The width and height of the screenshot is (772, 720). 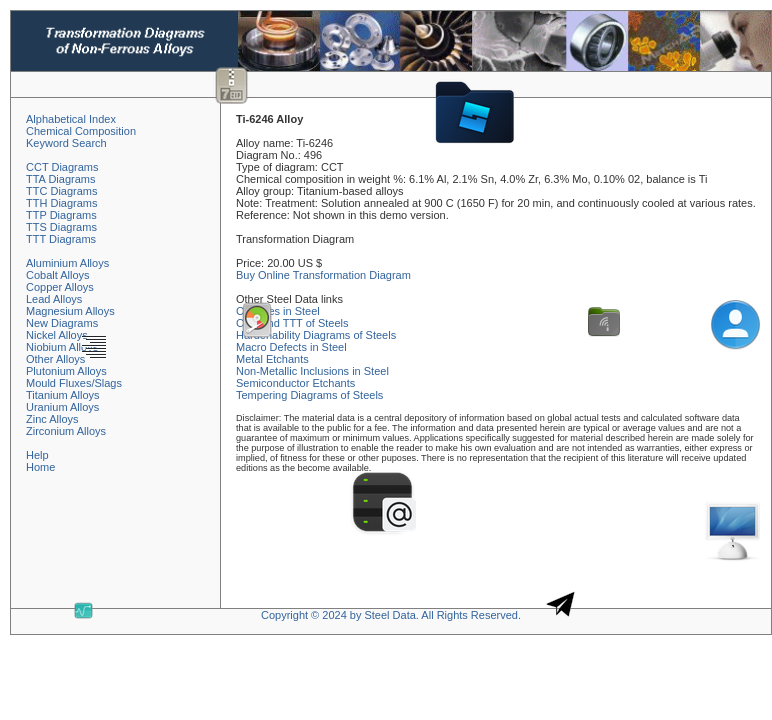 What do you see at coordinates (560, 604) in the screenshot?
I see `view sent messages folder` at bounding box center [560, 604].